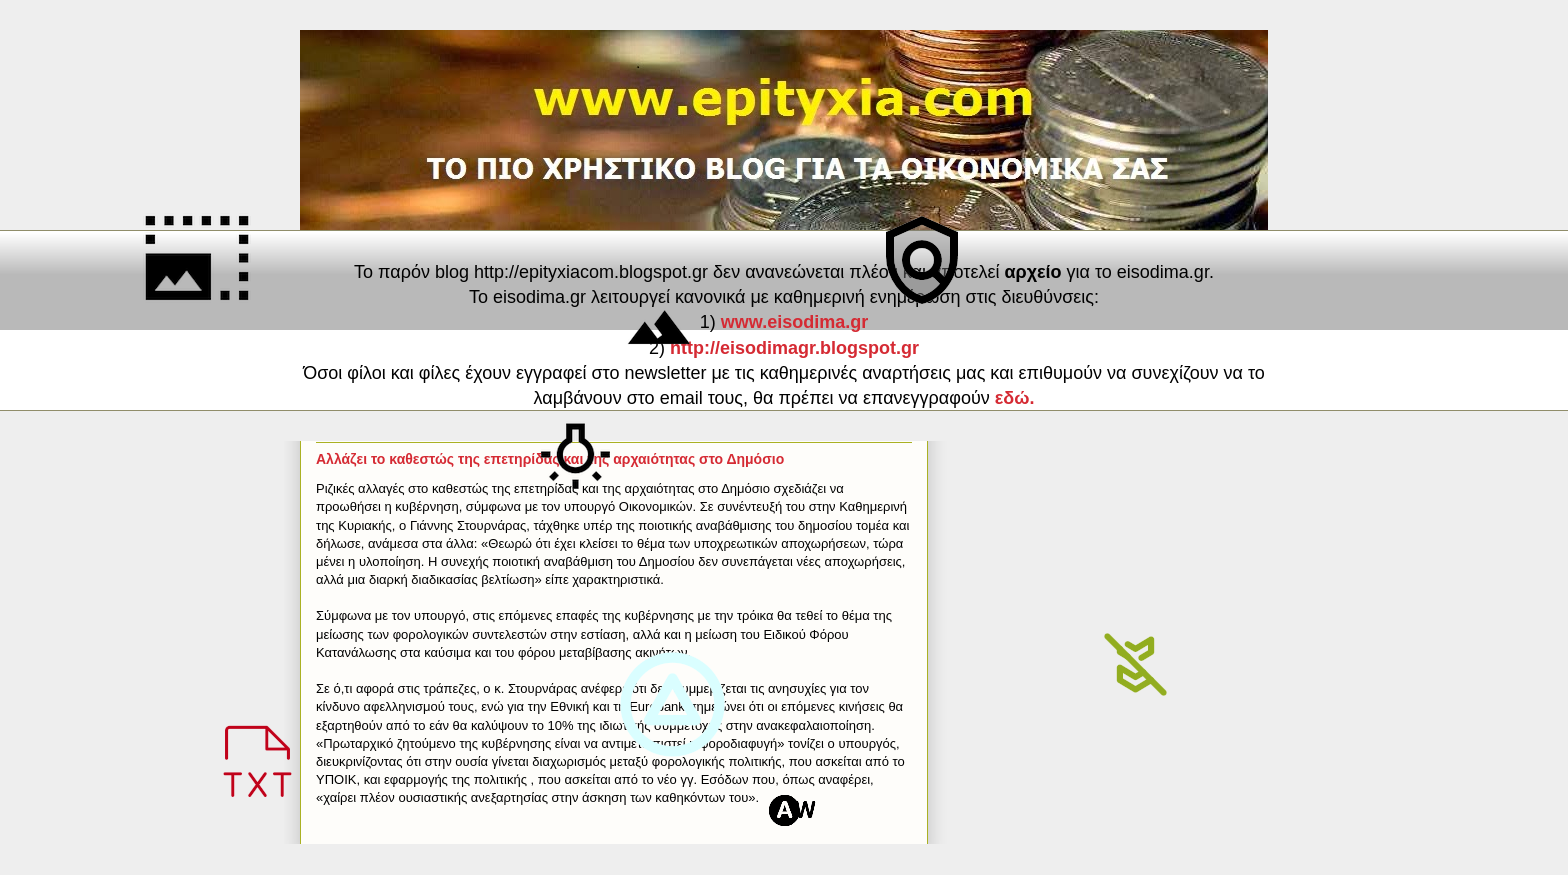 Image resolution: width=1568 pixels, height=875 pixels. What do you see at coordinates (922, 260) in the screenshot?
I see `view privacy policy or terms` at bounding box center [922, 260].